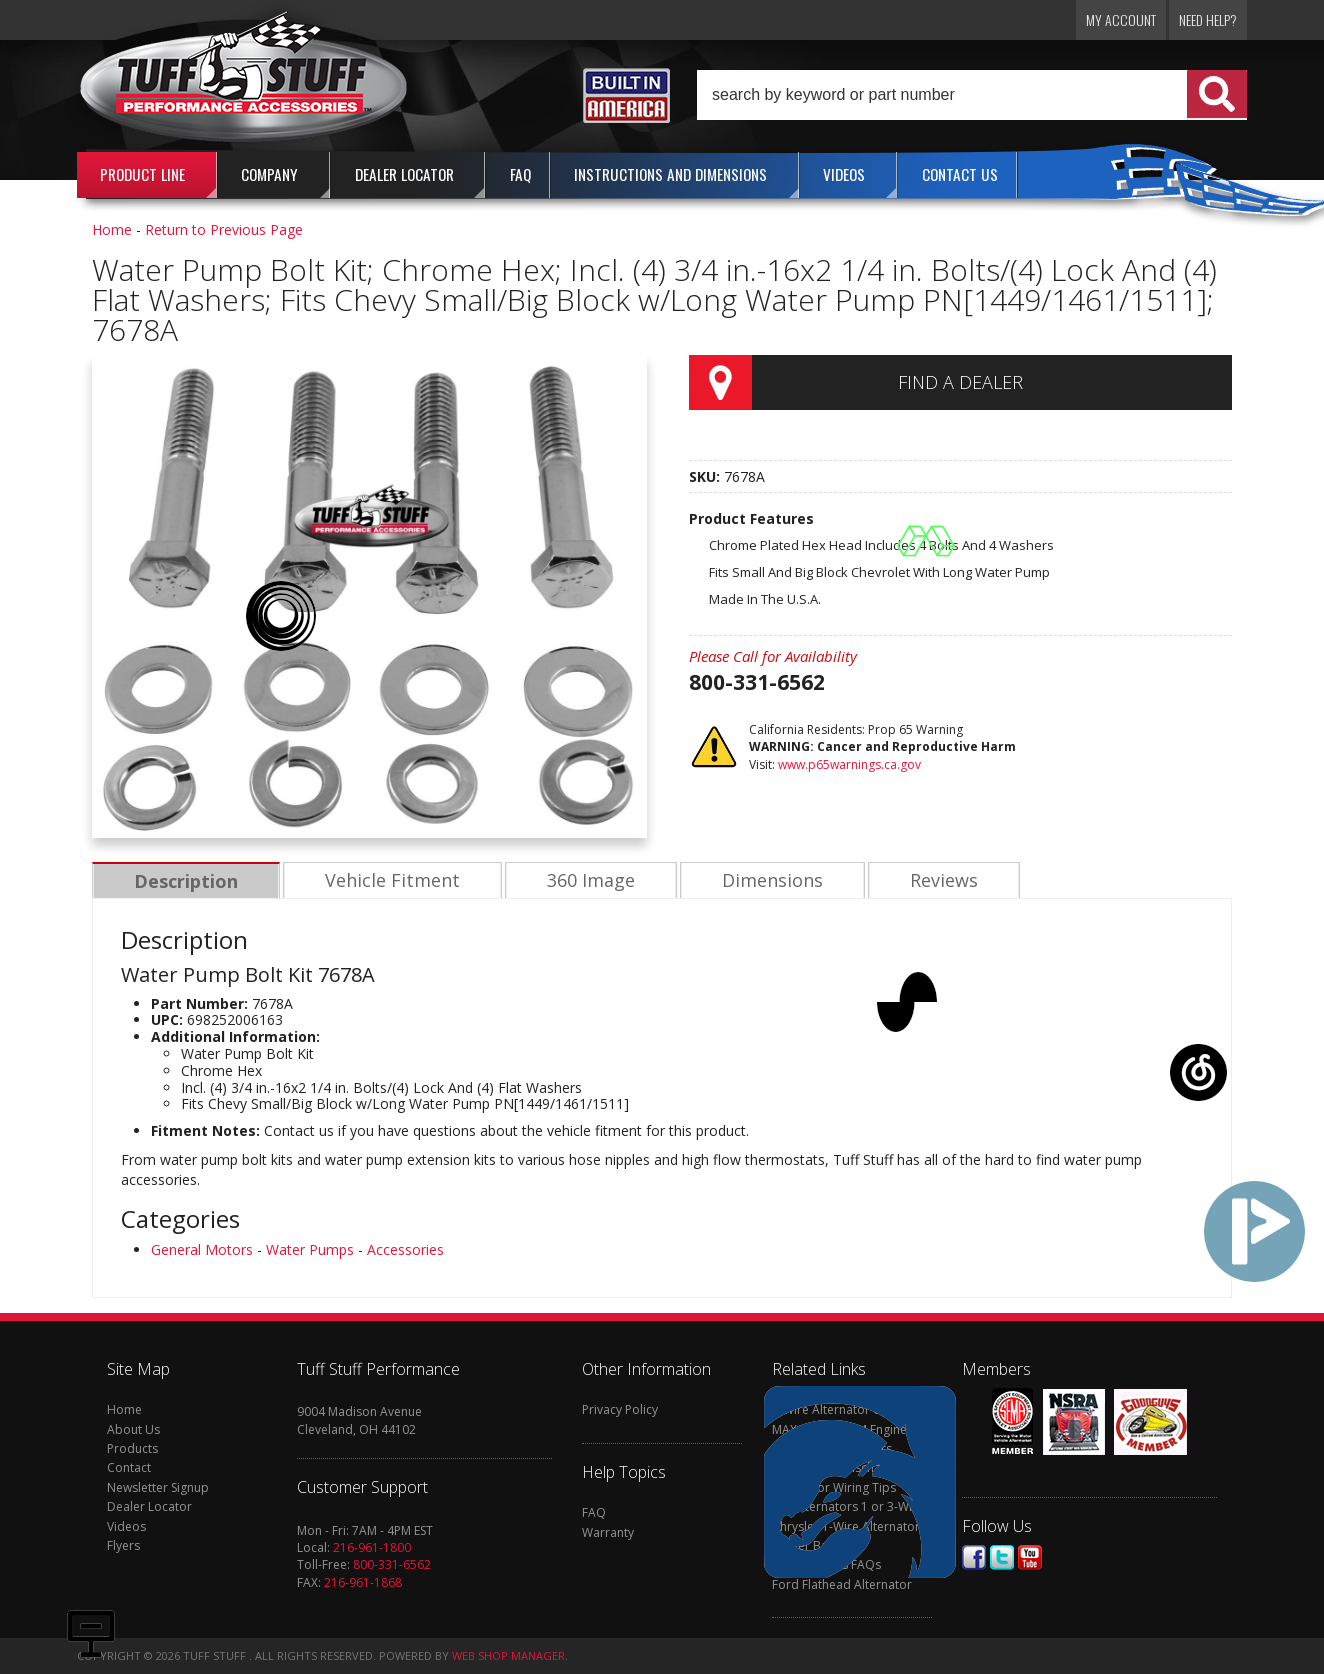 Image resolution: width=1324 pixels, height=1674 pixels. What do you see at coordinates (1198, 1072) in the screenshot?
I see `open netease cloud music app` at bounding box center [1198, 1072].